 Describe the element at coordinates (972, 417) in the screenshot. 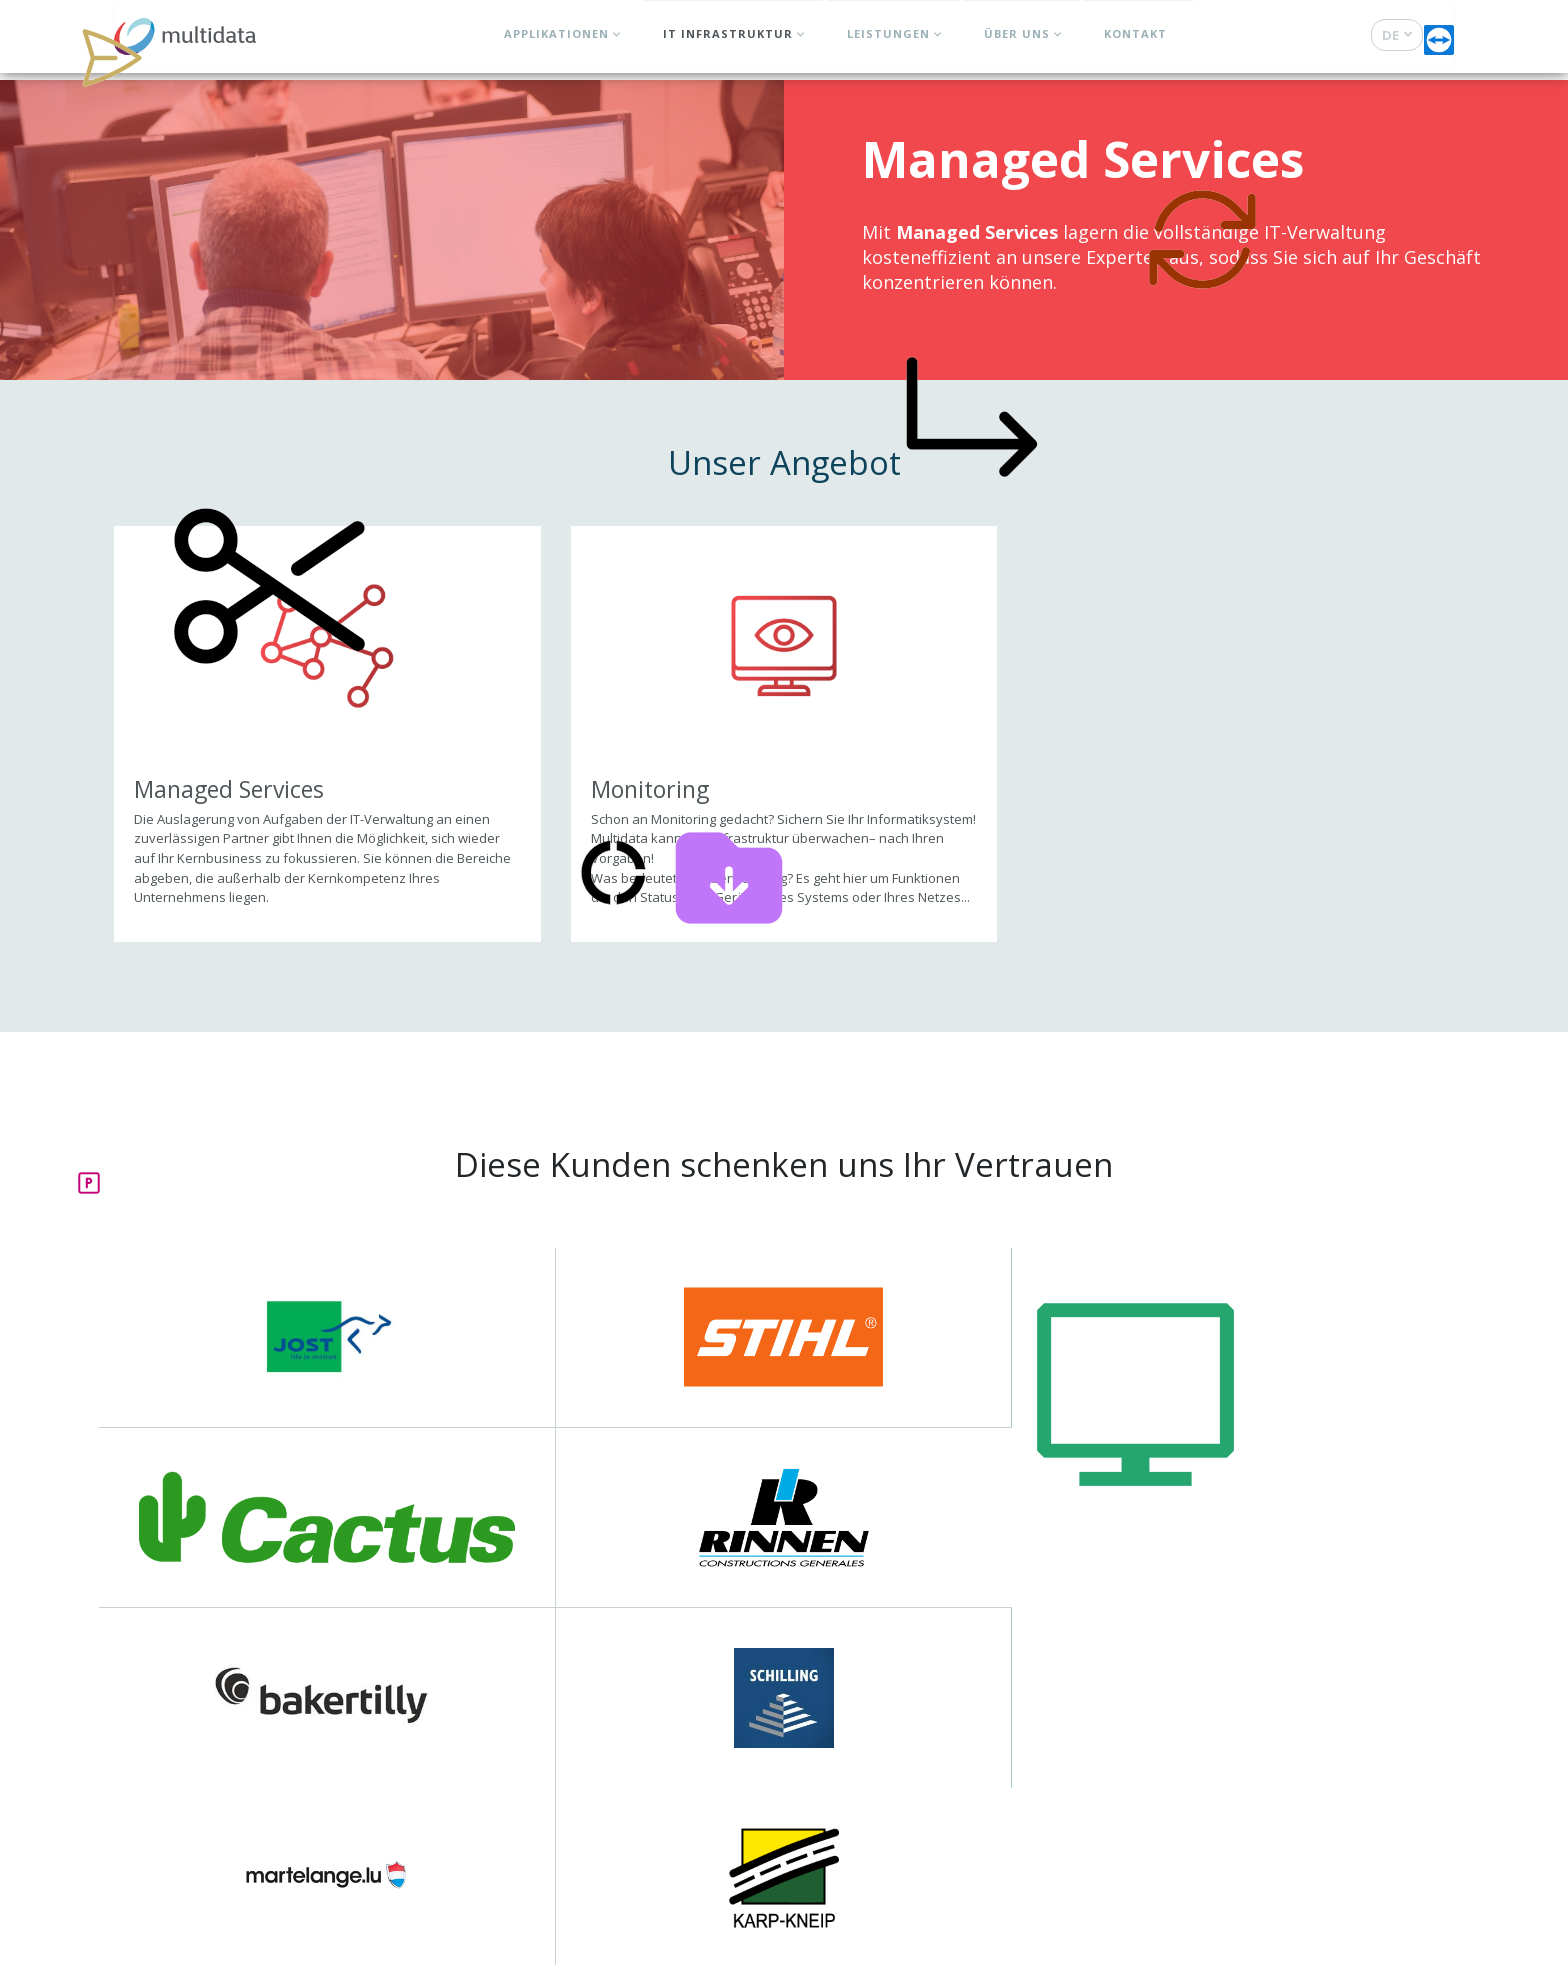

I see `navigate to a nested or child item` at that location.